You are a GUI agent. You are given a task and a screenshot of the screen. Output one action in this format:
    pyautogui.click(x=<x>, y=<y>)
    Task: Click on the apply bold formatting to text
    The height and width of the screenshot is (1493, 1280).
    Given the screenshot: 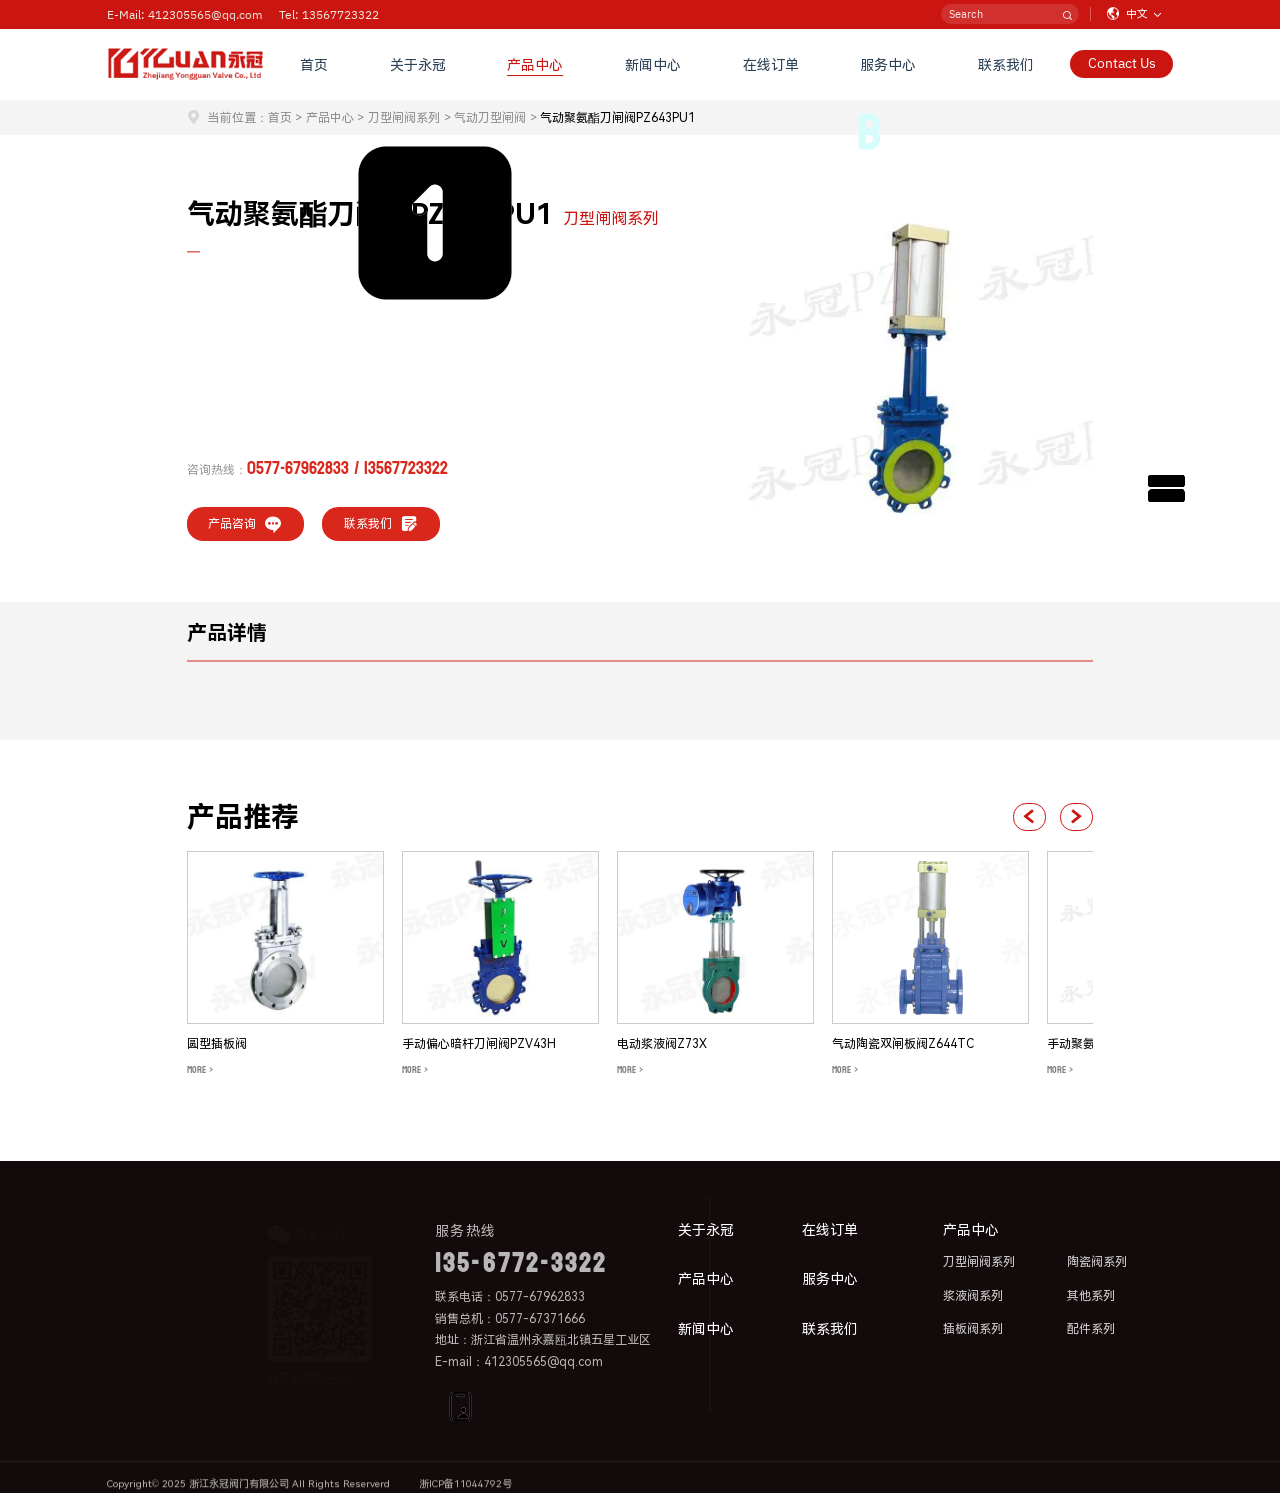 What is the action you would take?
    pyautogui.click(x=869, y=131)
    